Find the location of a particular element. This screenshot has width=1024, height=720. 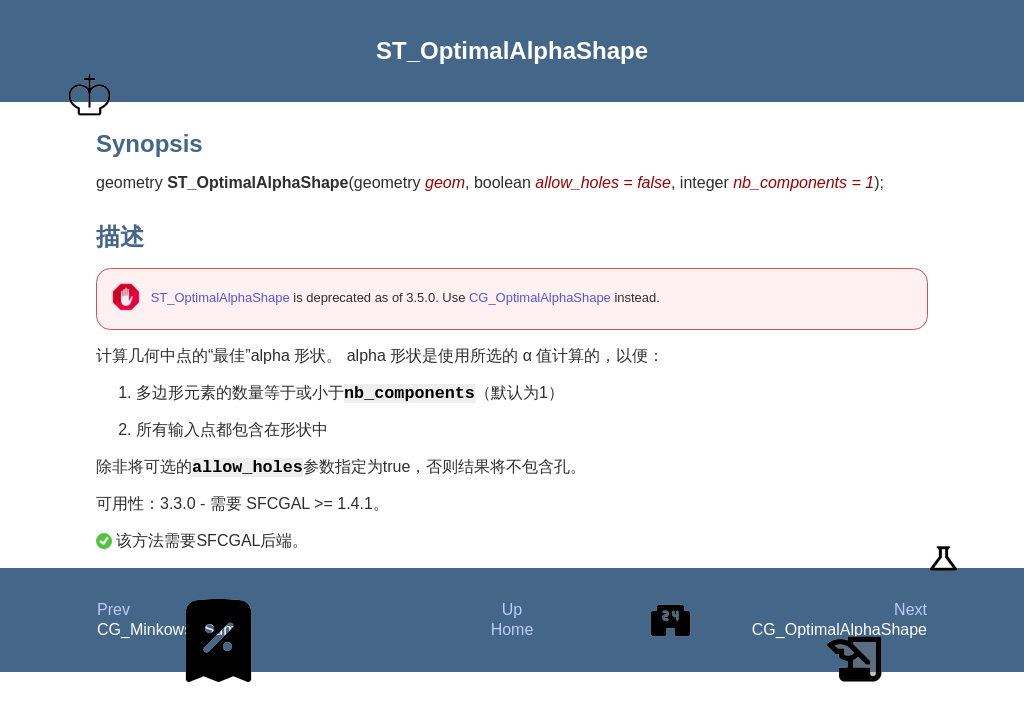

view document history or revisions is located at coordinates (856, 659).